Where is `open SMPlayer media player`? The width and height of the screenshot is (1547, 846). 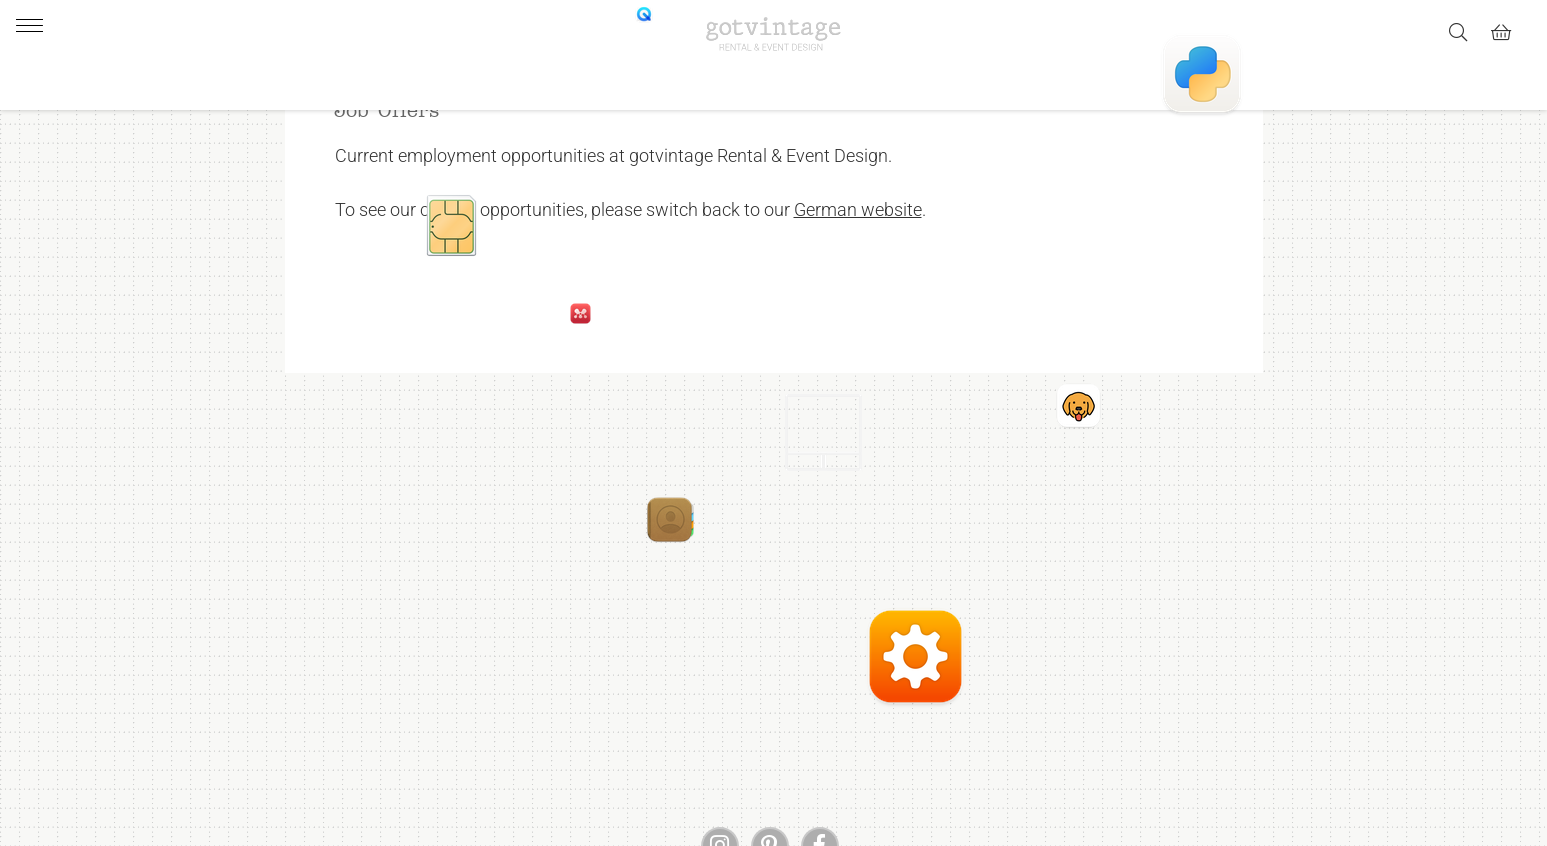 open SMPlayer media player is located at coordinates (644, 14).